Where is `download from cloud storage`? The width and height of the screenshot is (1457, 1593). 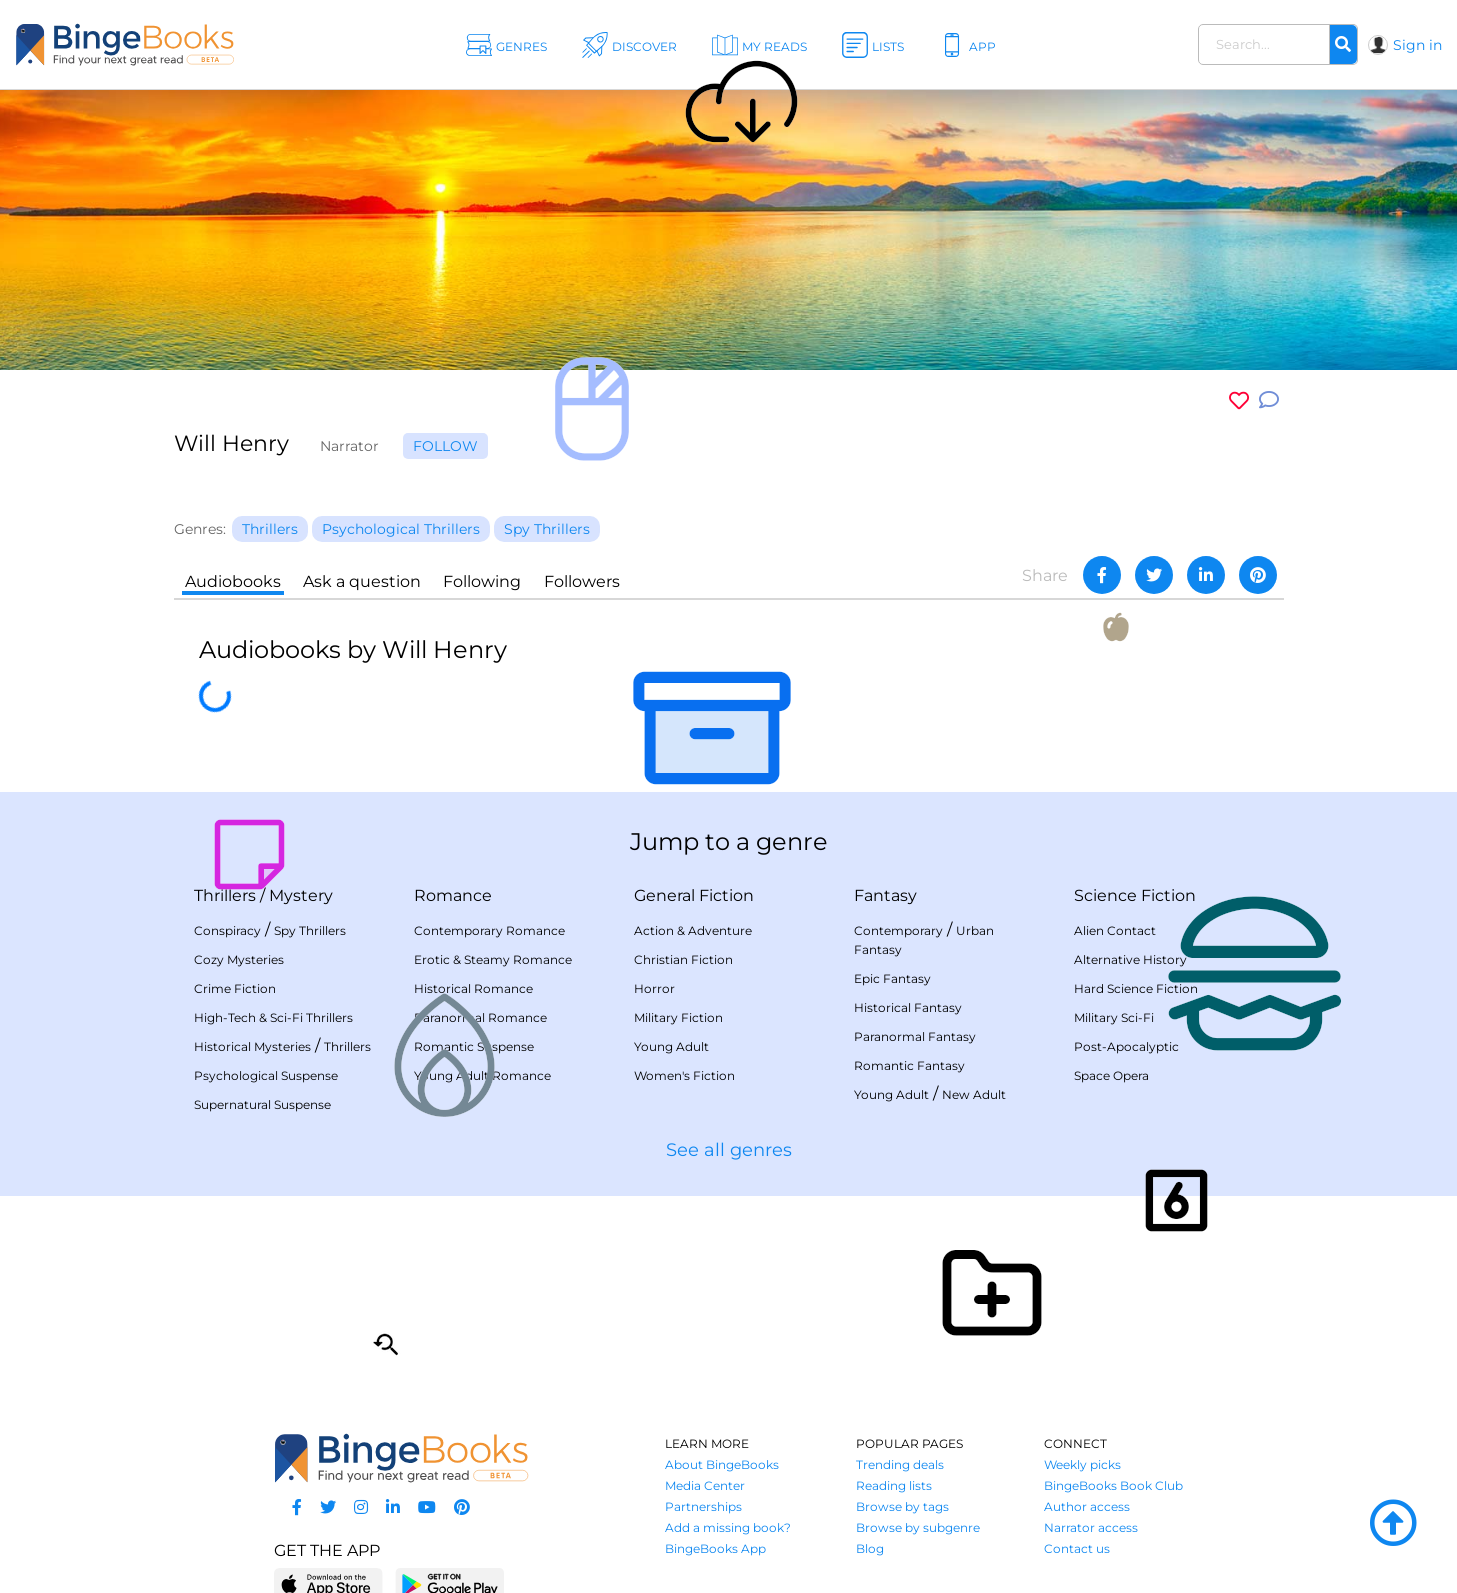
download from cloud storage is located at coordinates (741, 101).